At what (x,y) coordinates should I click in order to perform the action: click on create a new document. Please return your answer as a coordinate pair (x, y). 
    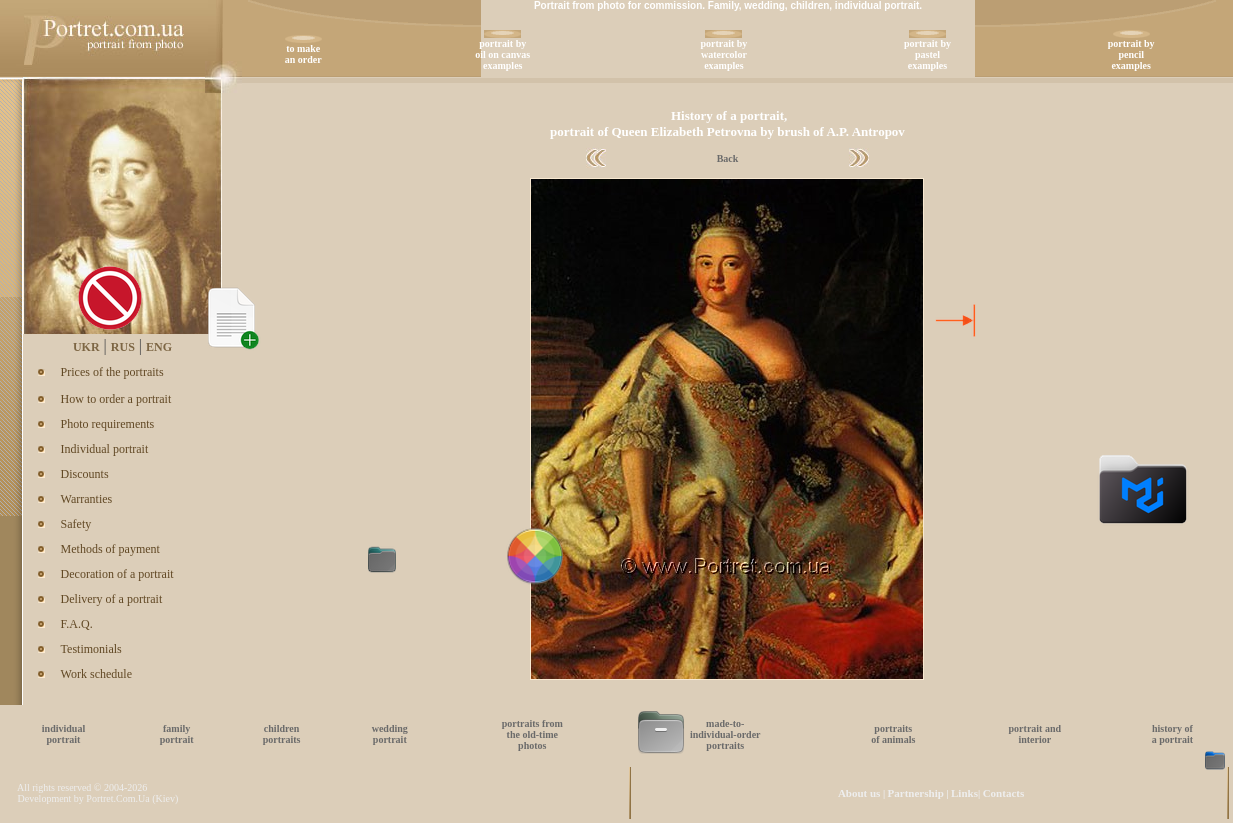
    Looking at the image, I should click on (231, 317).